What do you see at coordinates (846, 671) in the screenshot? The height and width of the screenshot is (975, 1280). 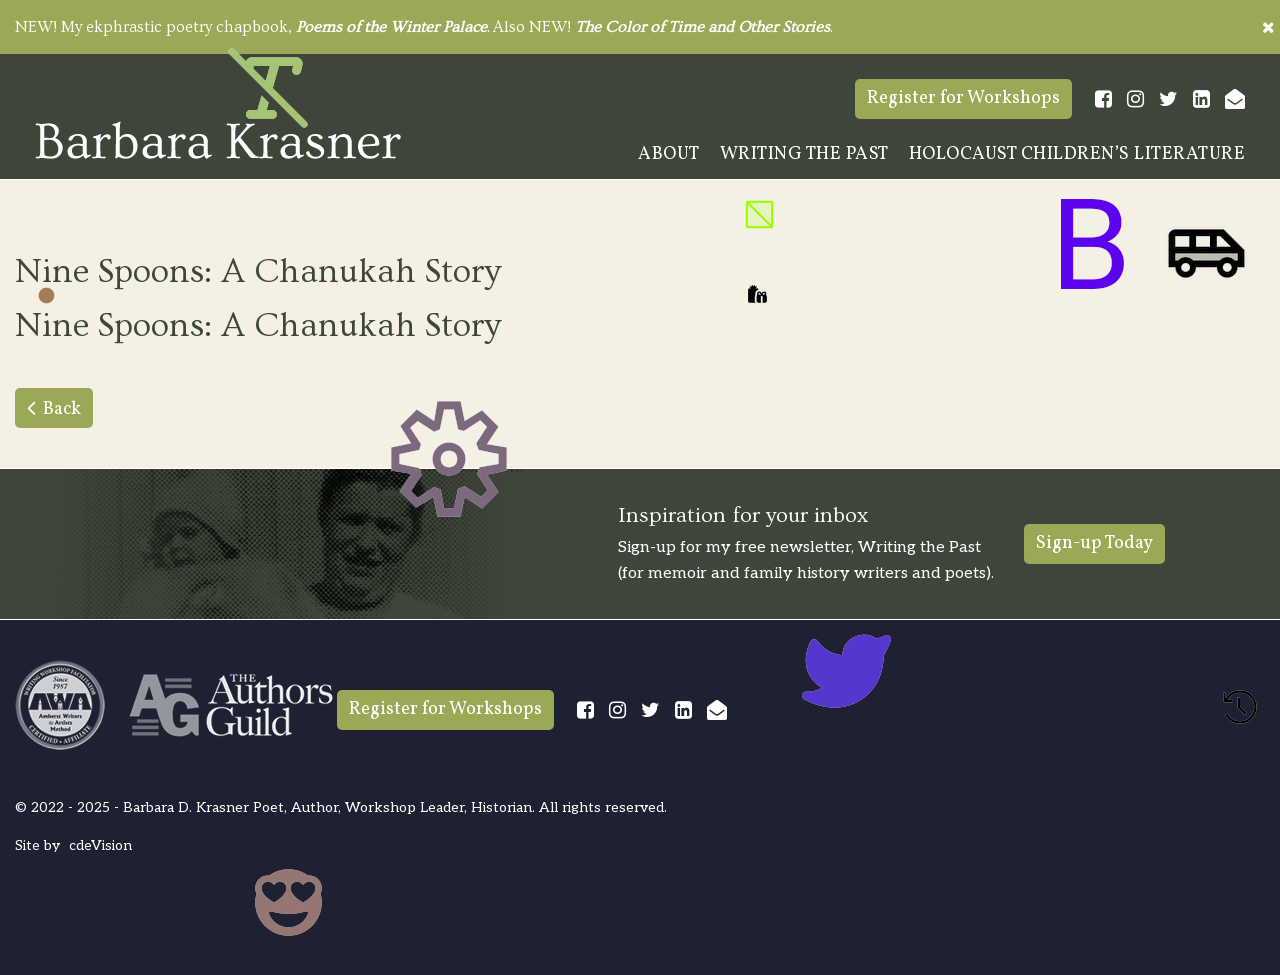 I see `share to twitter` at bounding box center [846, 671].